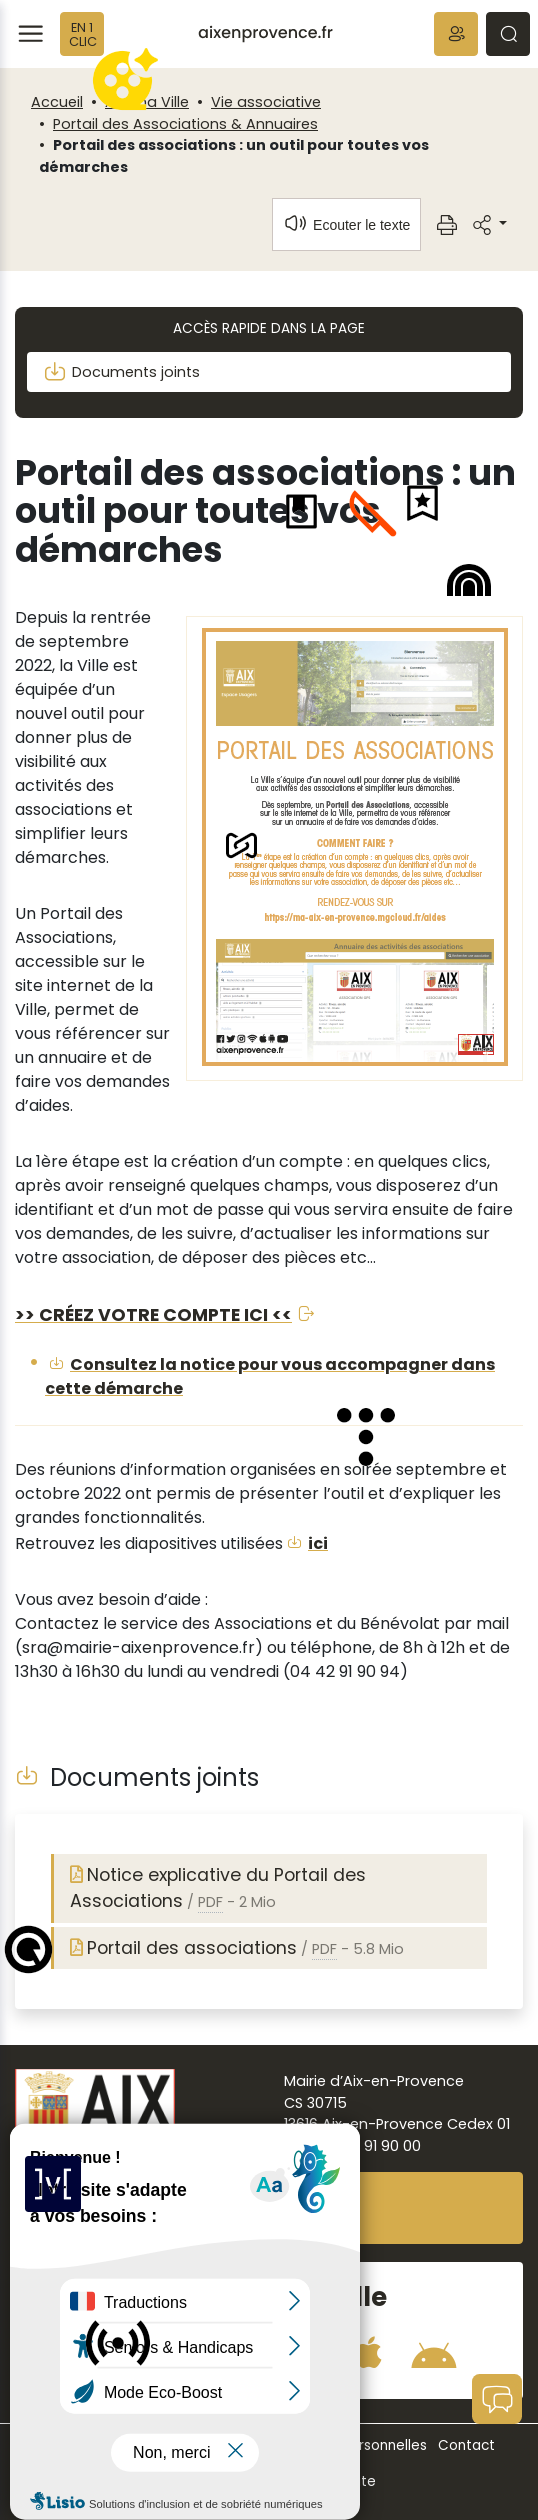 The height and width of the screenshot is (2520, 538). Describe the element at coordinates (118, 2343) in the screenshot. I see `indicates rfid or nfc functionality` at that location.